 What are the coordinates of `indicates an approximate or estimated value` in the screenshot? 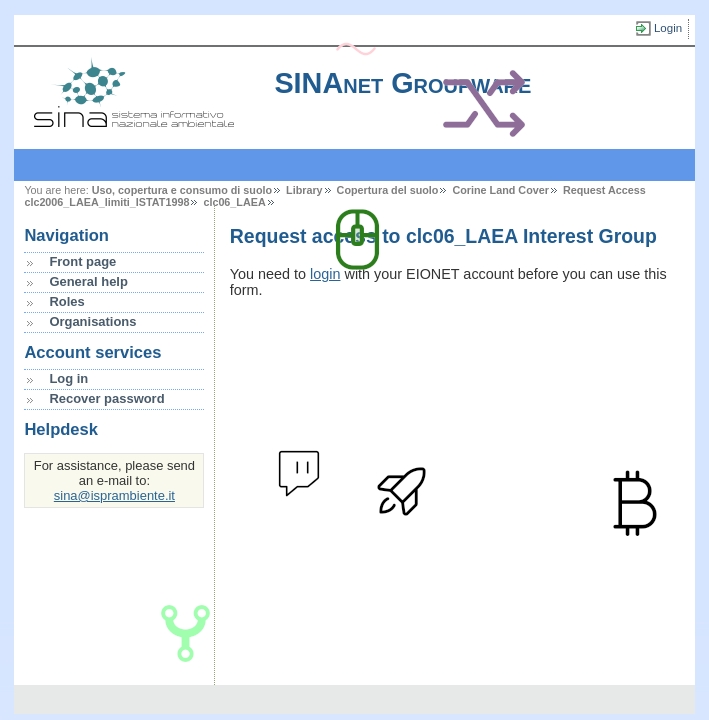 It's located at (356, 49).